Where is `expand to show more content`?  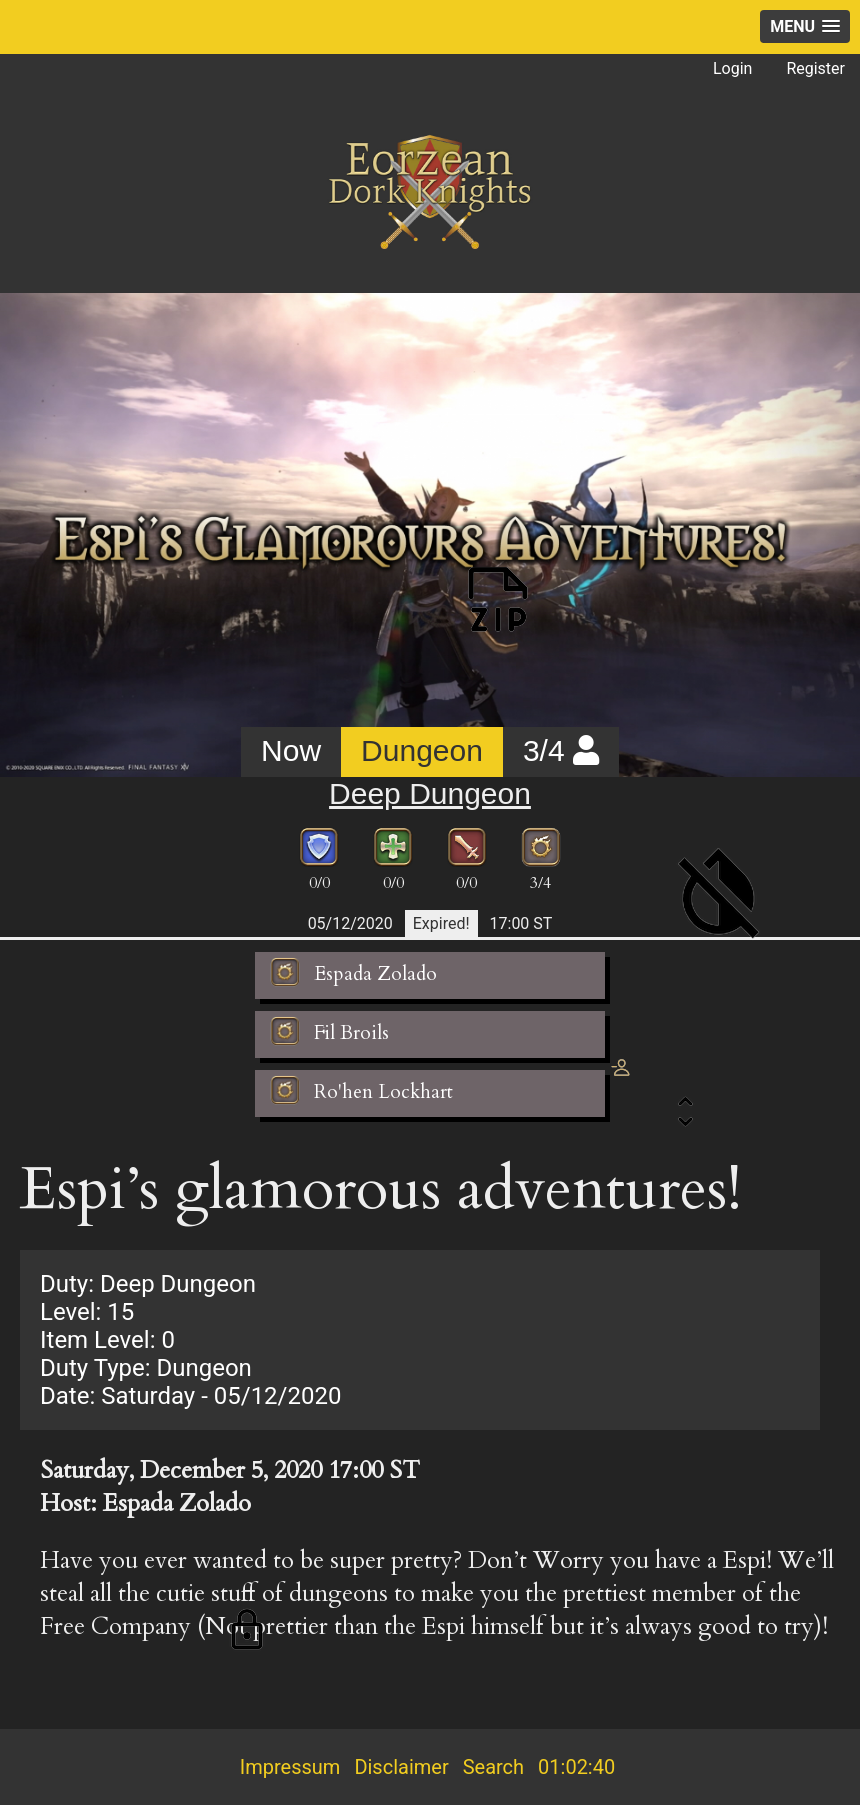
expand to show more content is located at coordinates (685, 1111).